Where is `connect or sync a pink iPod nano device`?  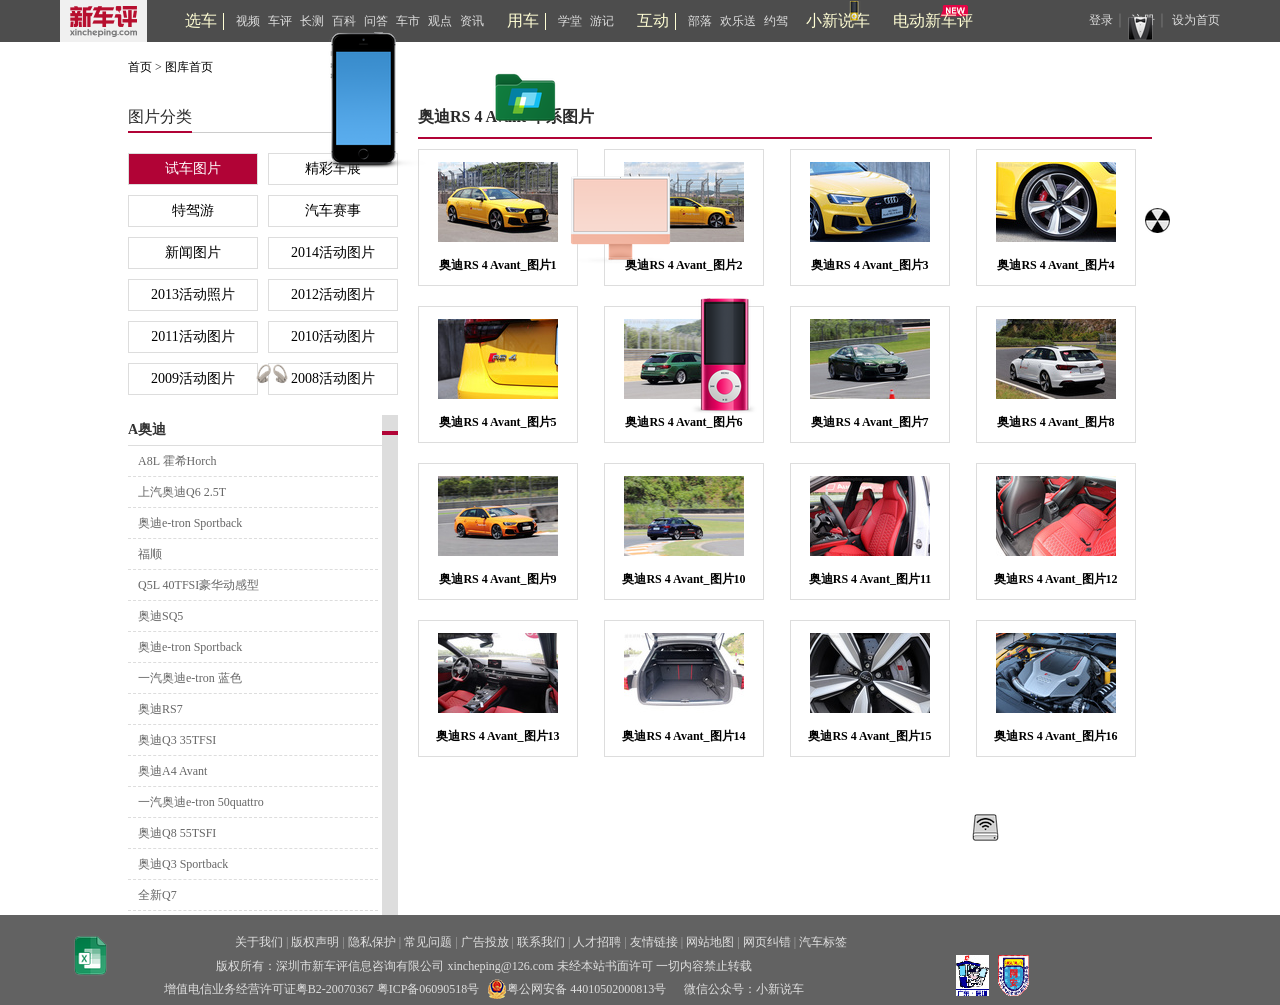
connect or sync a pink iPod nano device is located at coordinates (724, 356).